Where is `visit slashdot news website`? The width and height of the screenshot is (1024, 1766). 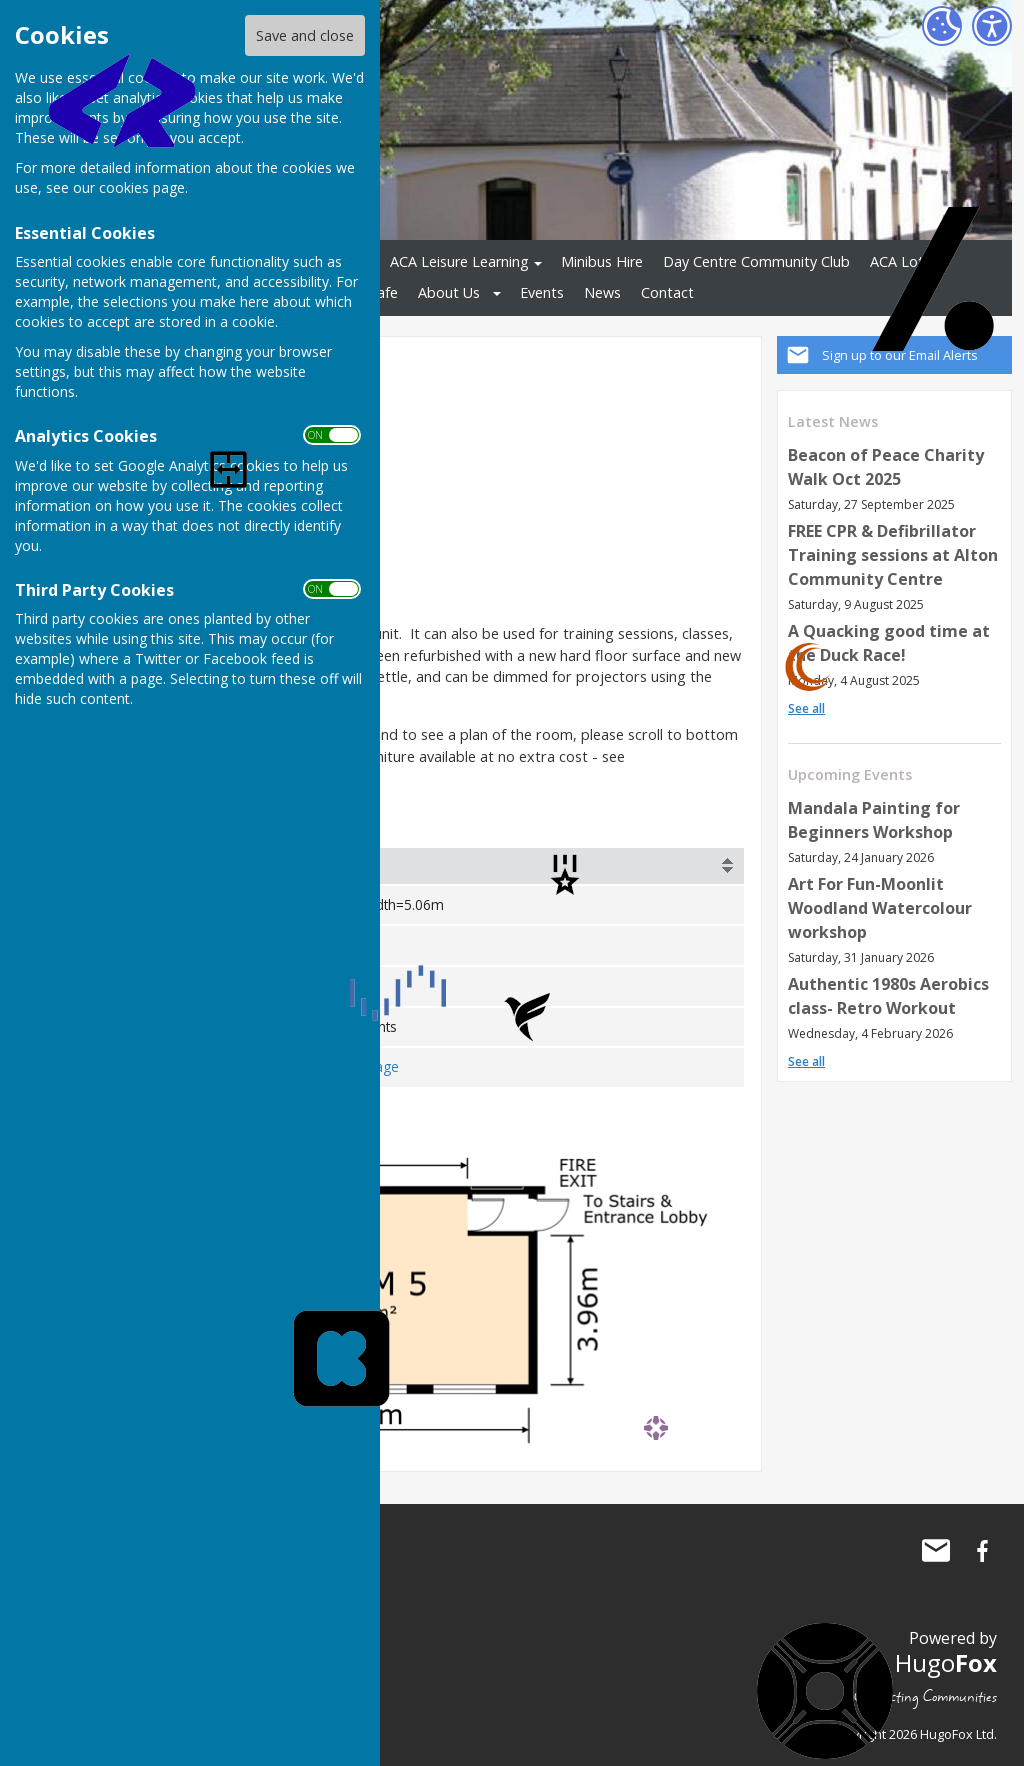
visit slashdot news website is located at coordinates (933, 279).